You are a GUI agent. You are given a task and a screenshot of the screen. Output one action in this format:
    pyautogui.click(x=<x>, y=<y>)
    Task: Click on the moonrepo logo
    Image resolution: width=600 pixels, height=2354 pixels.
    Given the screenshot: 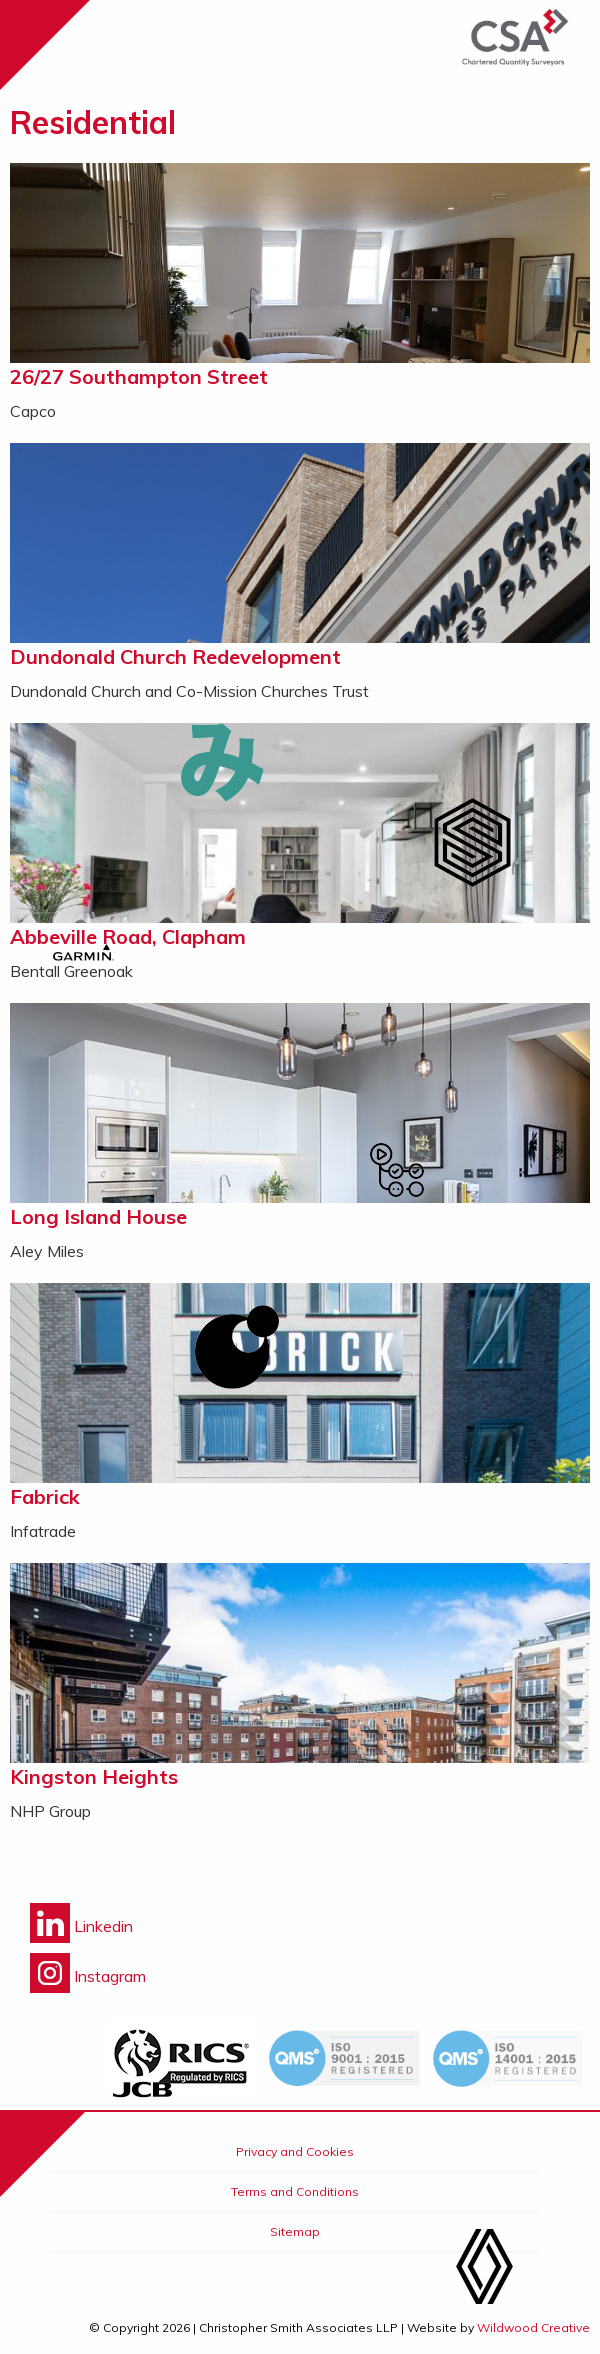 What is the action you would take?
    pyautogui.click(x=237, y=1347)
    